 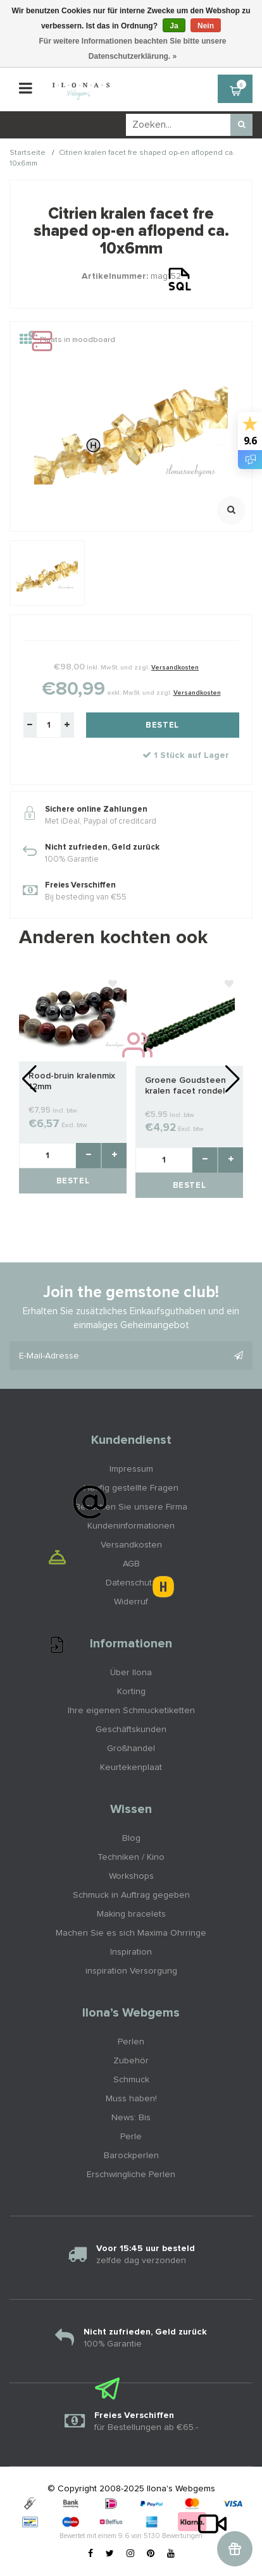 I want to click on hospital or medical facility indicator, so click(x=93, y=445).